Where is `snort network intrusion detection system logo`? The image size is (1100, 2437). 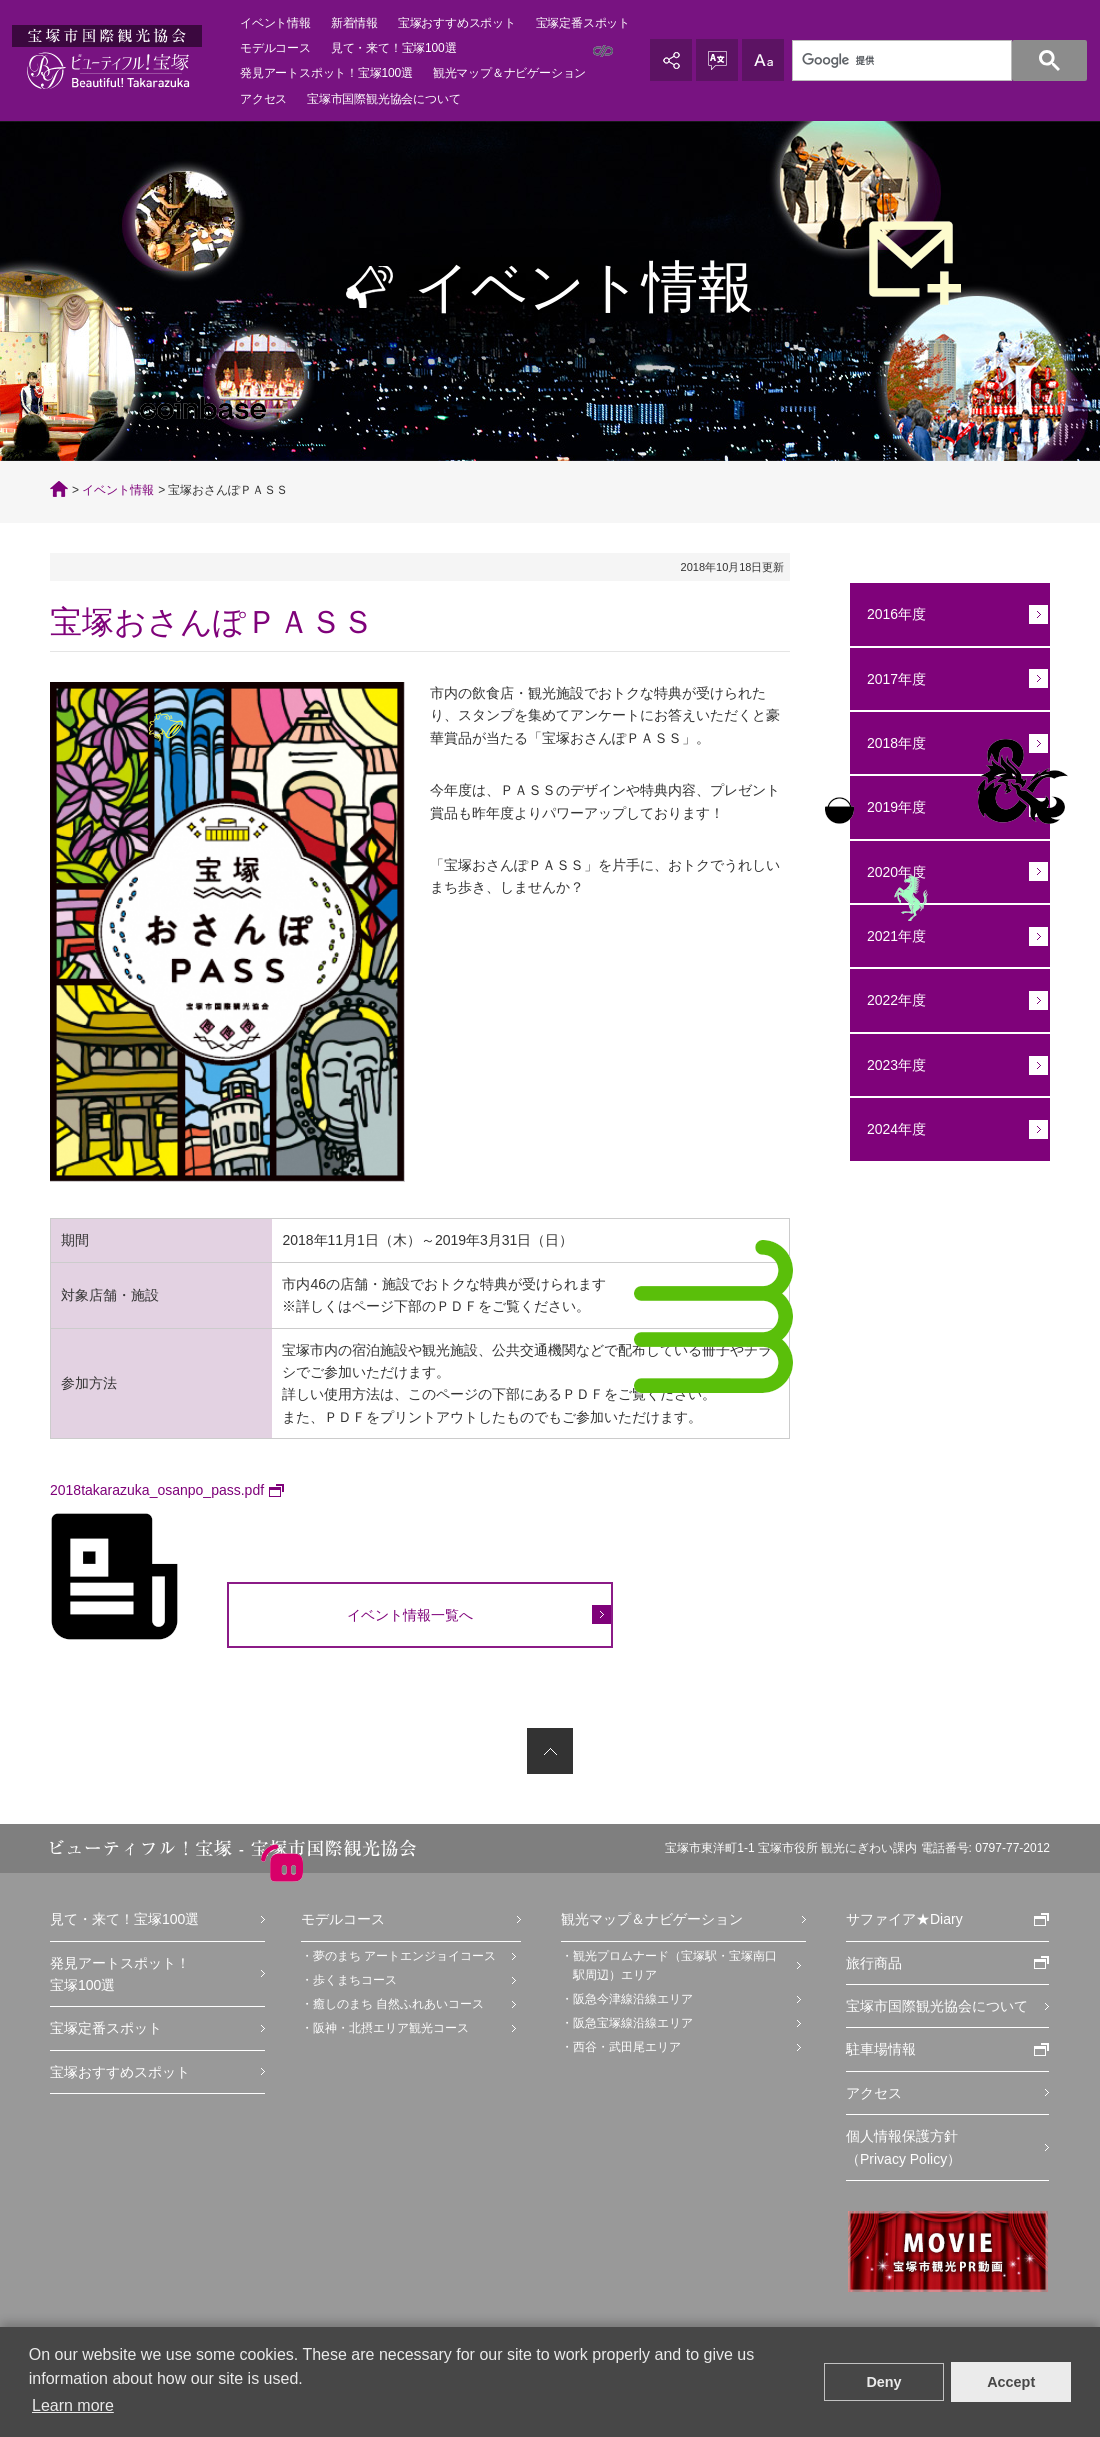 snort network intrusion detection system logo is located at coordinates (166, 727).